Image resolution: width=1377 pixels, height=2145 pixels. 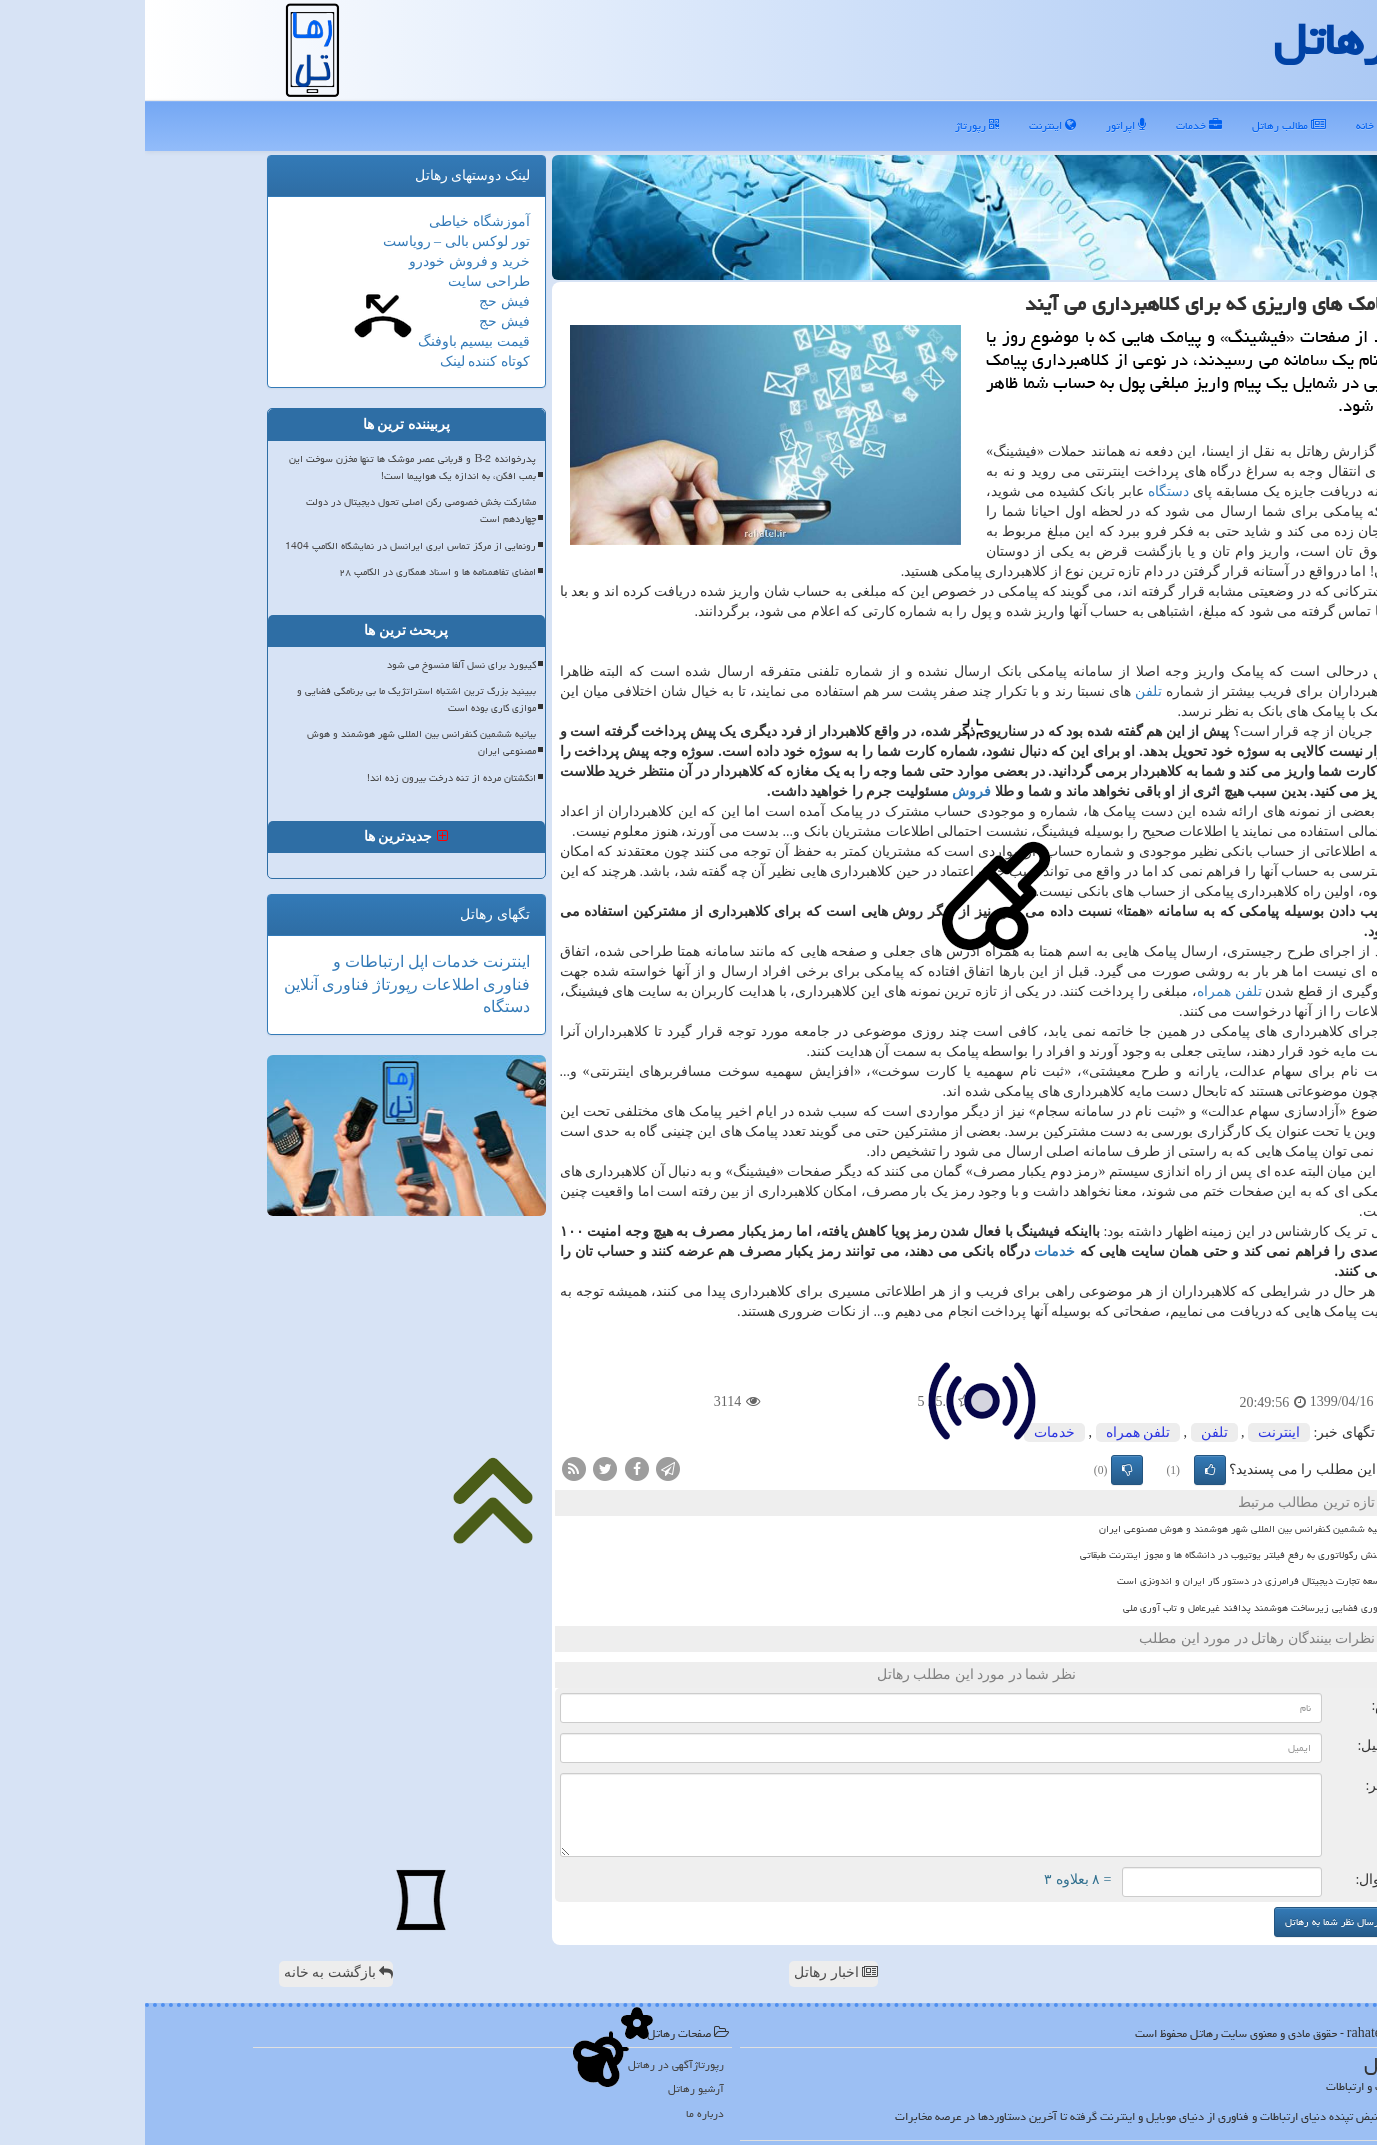 I want to click on access cricket sports content or scores, so click(x=996, y=896).